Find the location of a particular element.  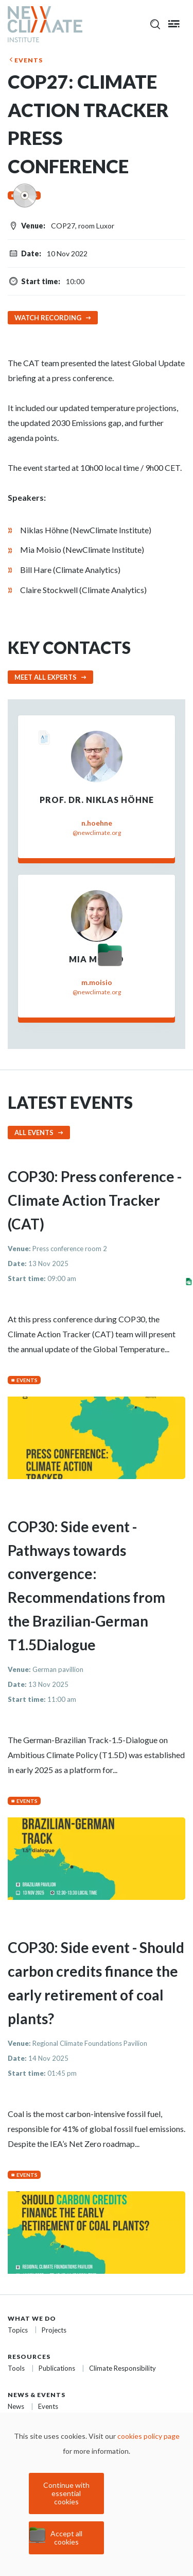

access files stored on a remote server is located at coordinates (37, 2535).